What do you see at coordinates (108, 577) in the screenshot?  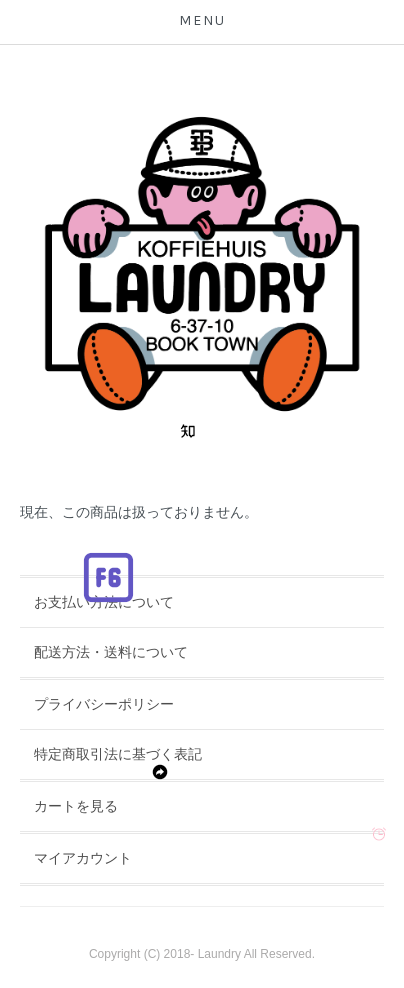 I see `press F6 keyboard shortcut` at bounding box center [108, 577].